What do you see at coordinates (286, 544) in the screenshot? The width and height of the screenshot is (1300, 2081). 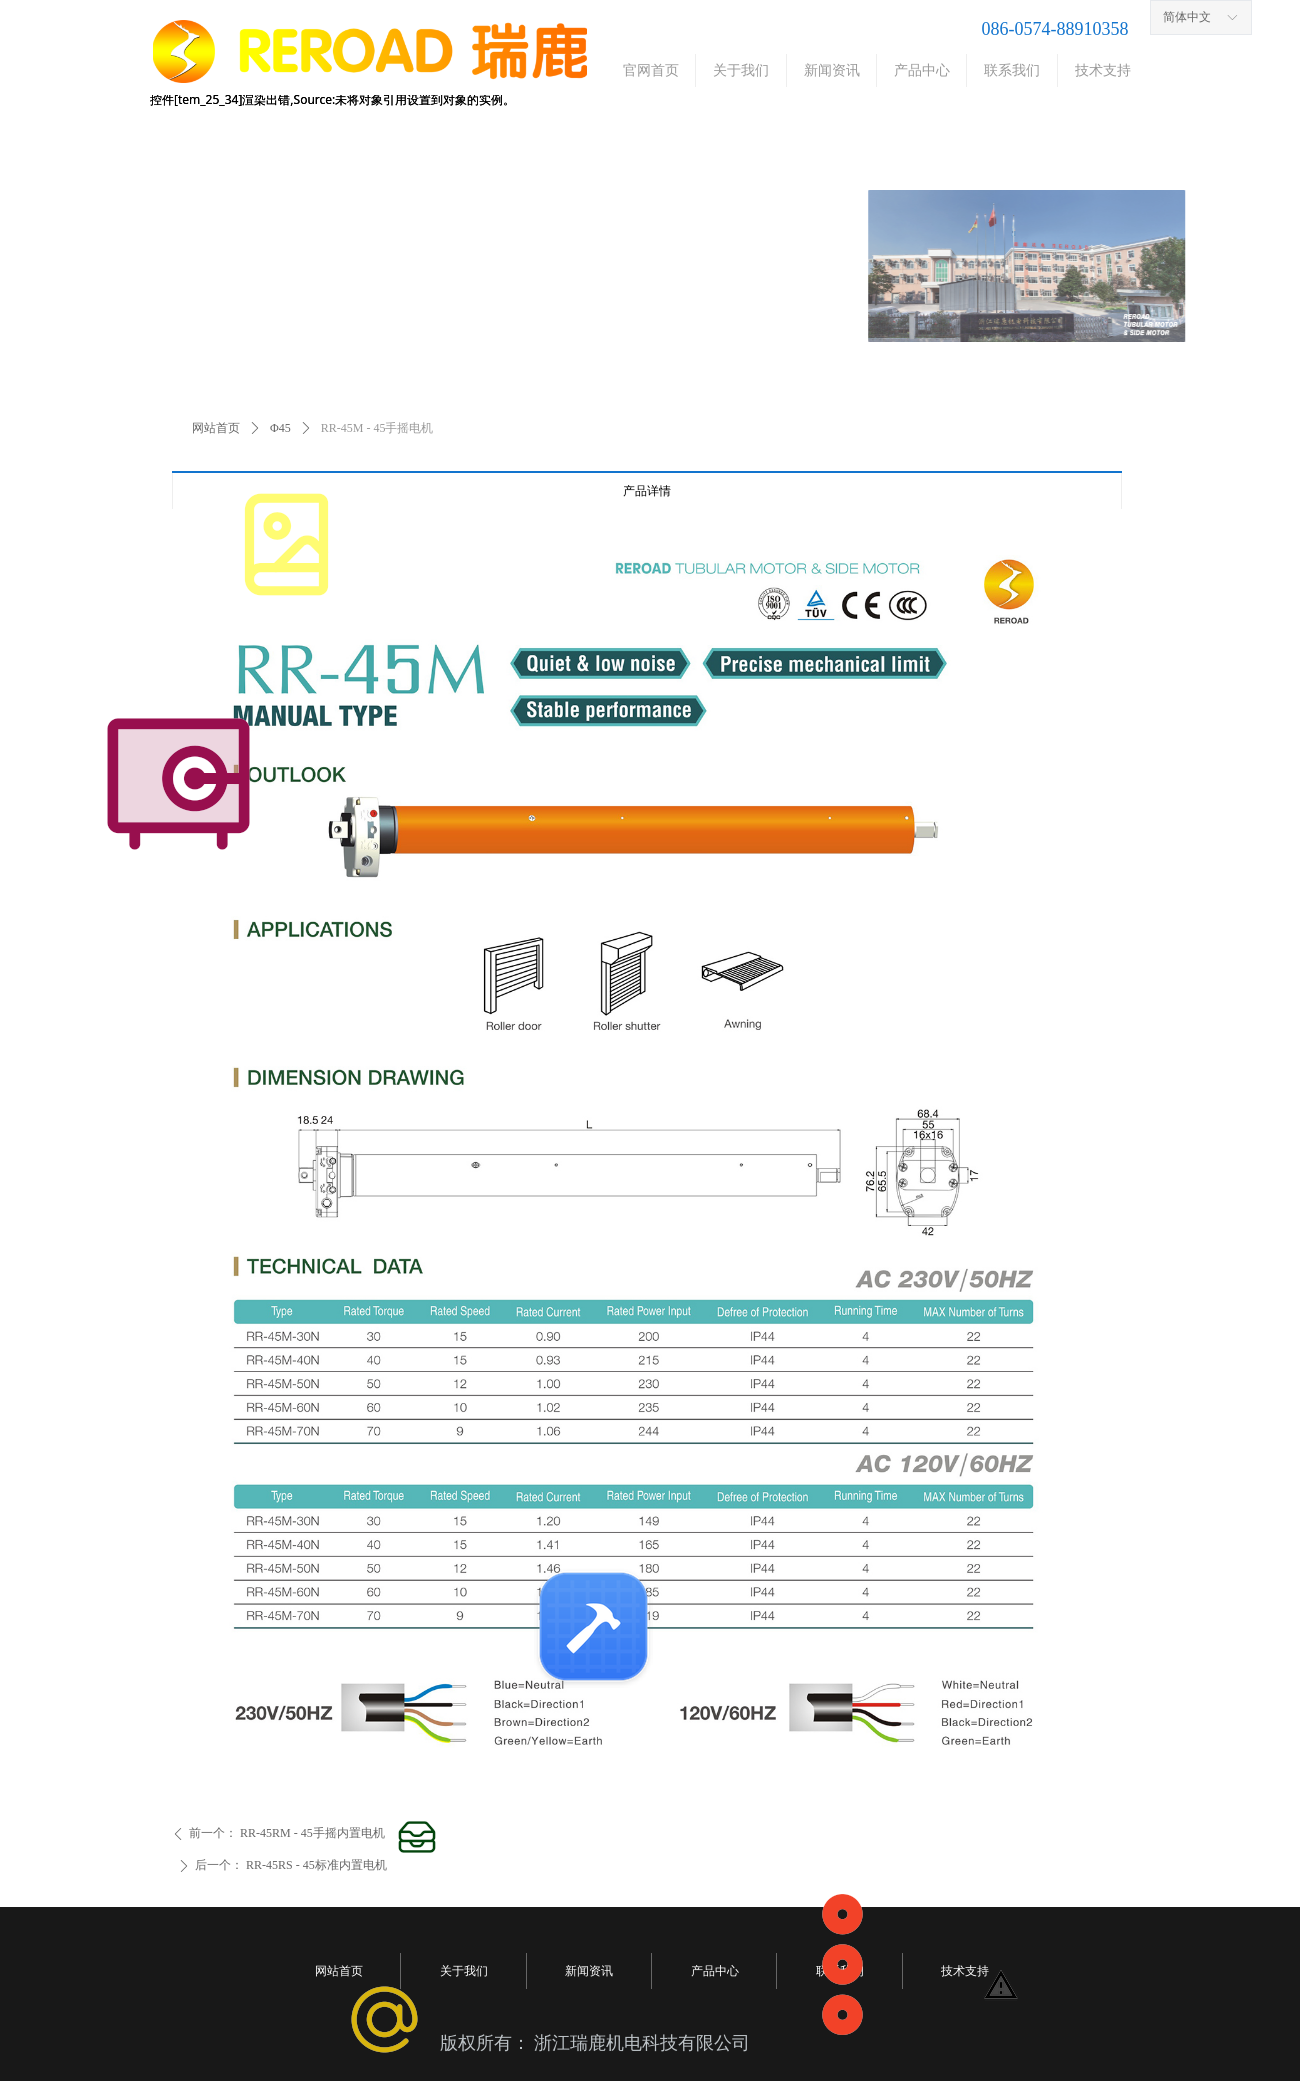 I see `view photo album or image gallery` at bounding box center [286, 544].